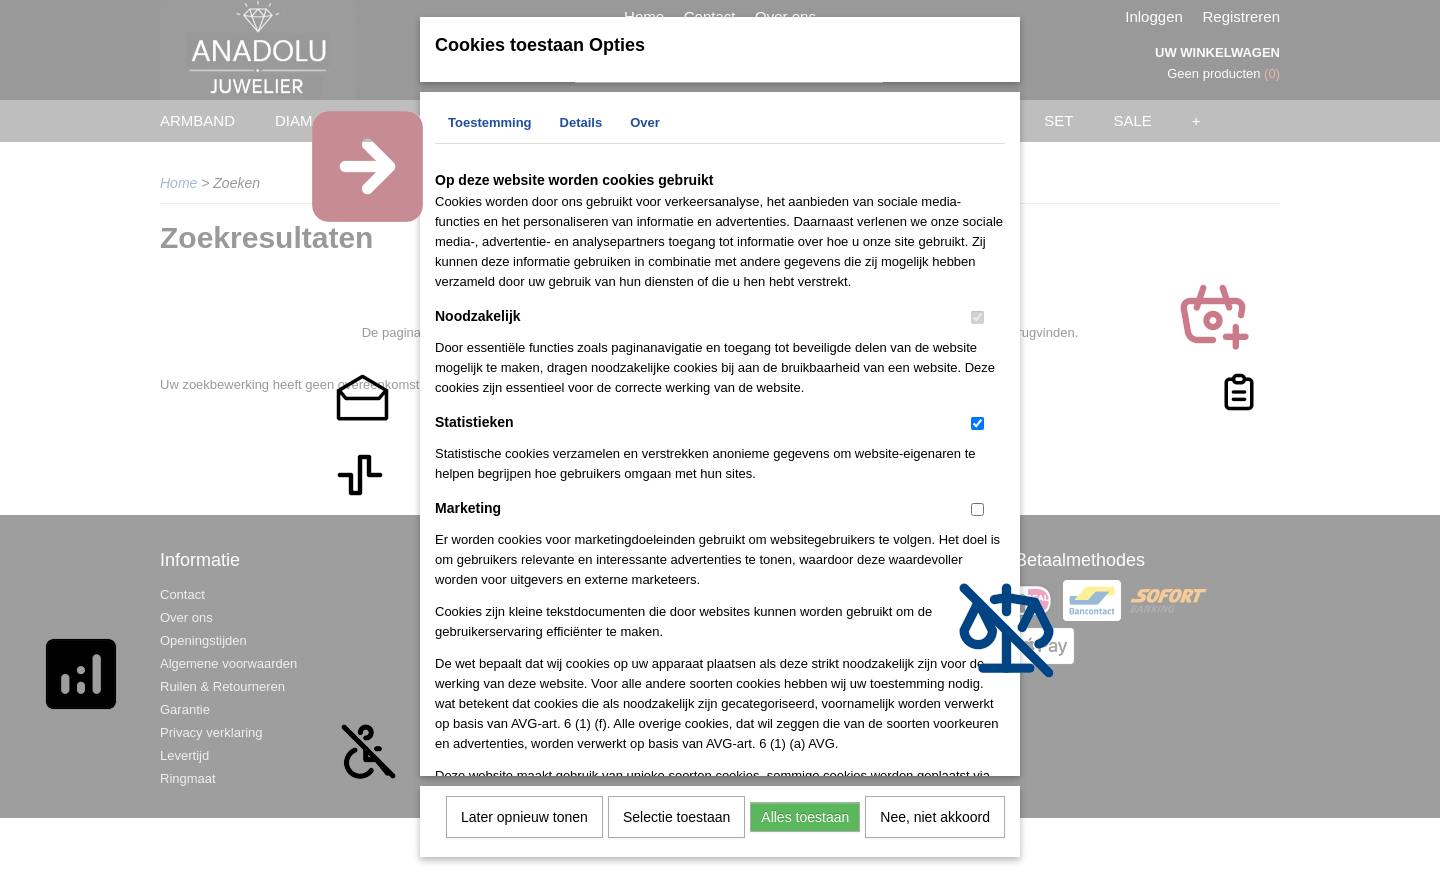  Describe the element at coordinates (1213, 314) in the screenshot. I see `add item to shopping basket` at that location.